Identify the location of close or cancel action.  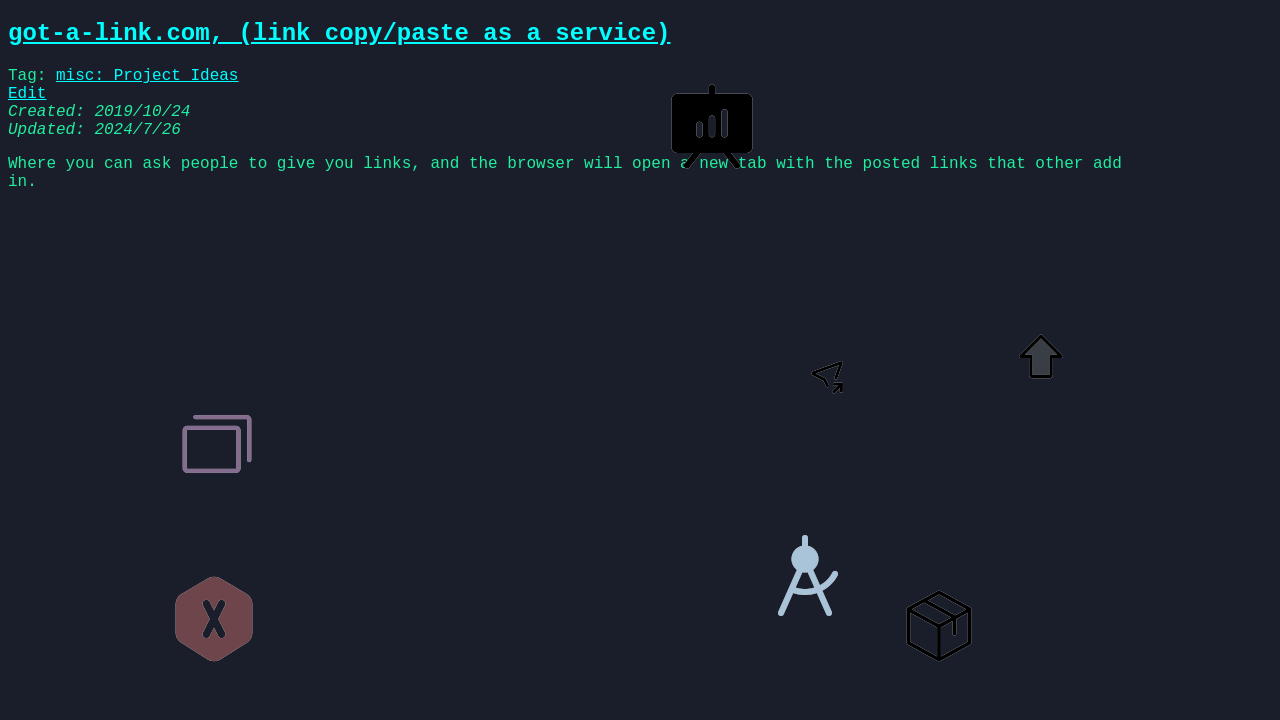
(214, 619).